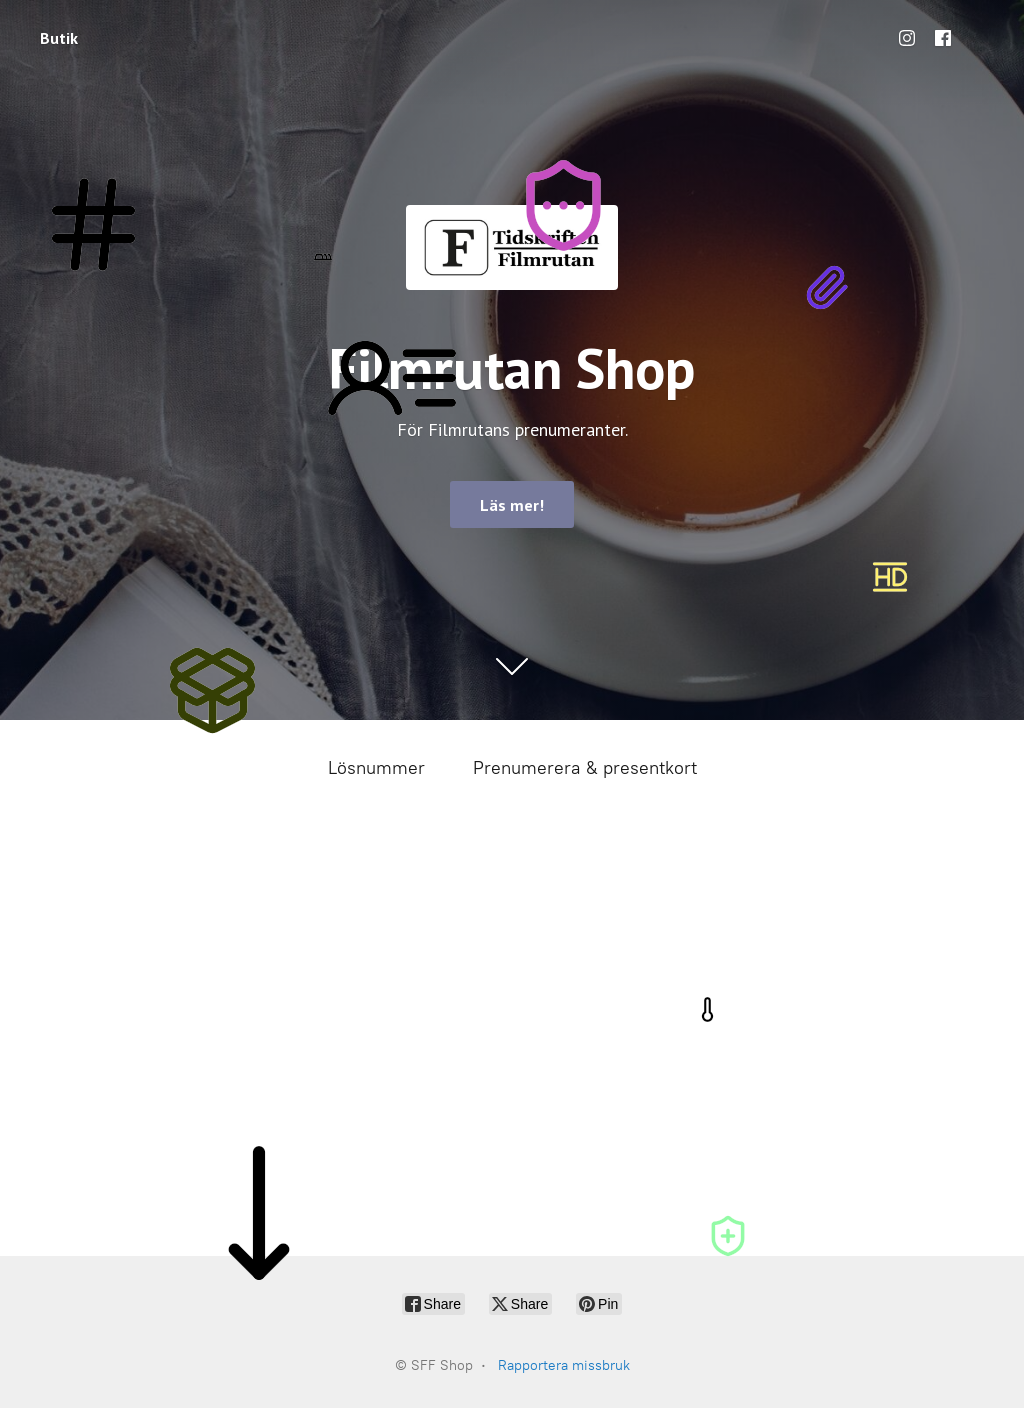  What do you see at coordinates (93, 224) in the screenshot?
I see `add or browse hashtags` at bounding box center [93, 224].